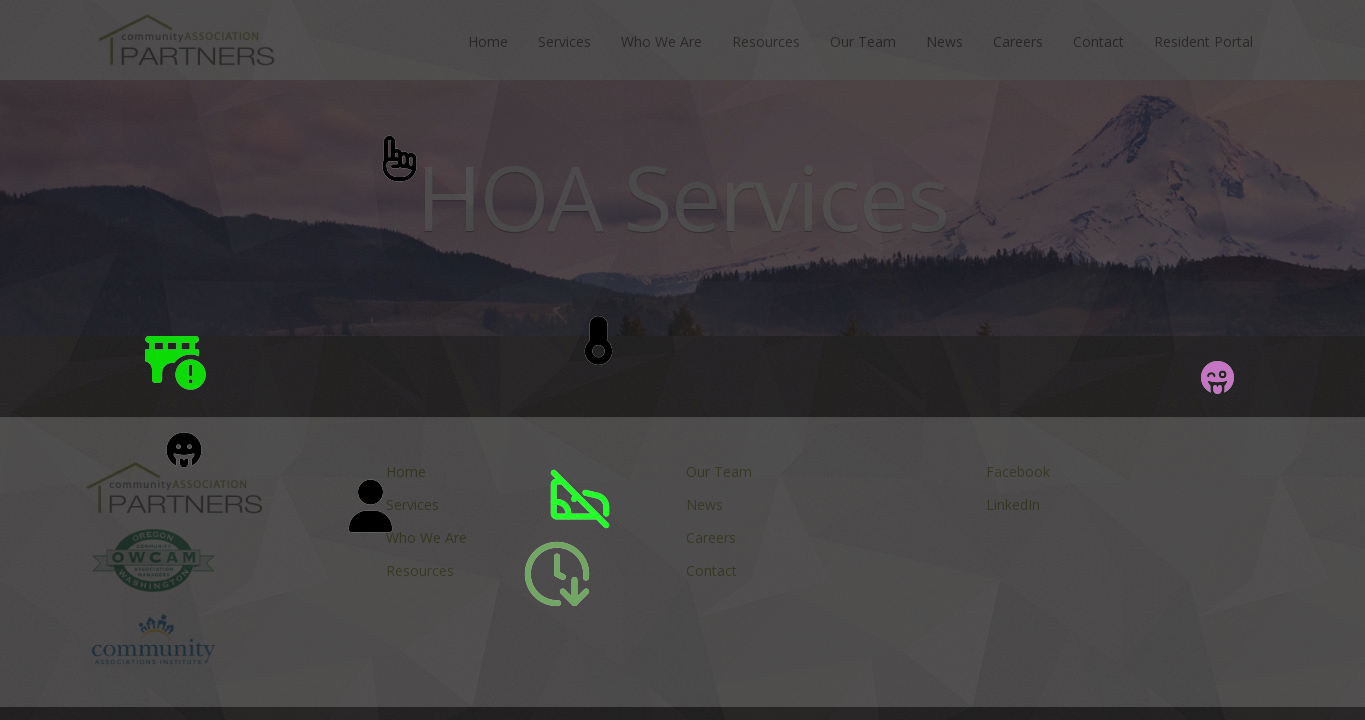  Describe the element at coordinates (580, 499) in the screenshot. I see `remove footwear required` at that location.